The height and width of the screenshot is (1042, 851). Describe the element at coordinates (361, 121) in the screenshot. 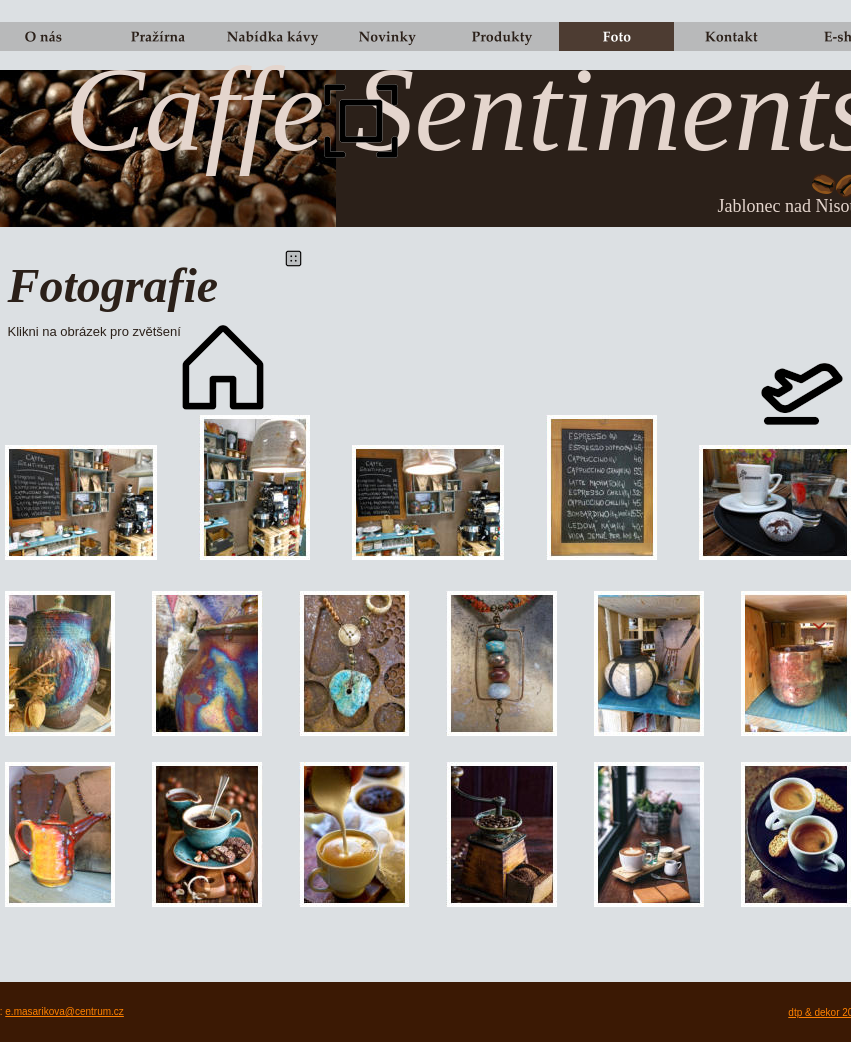

I see `scan a QR code or barcode` at that location.